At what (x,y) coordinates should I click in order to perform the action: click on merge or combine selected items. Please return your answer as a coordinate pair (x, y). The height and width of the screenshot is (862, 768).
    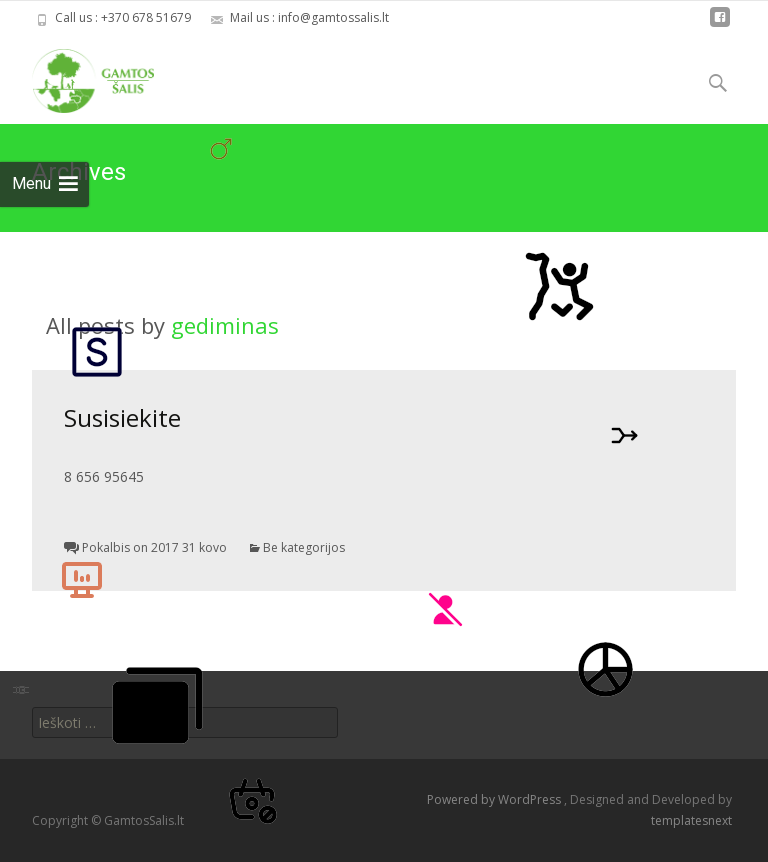
    Looking at the image, I should click on (624, 435).